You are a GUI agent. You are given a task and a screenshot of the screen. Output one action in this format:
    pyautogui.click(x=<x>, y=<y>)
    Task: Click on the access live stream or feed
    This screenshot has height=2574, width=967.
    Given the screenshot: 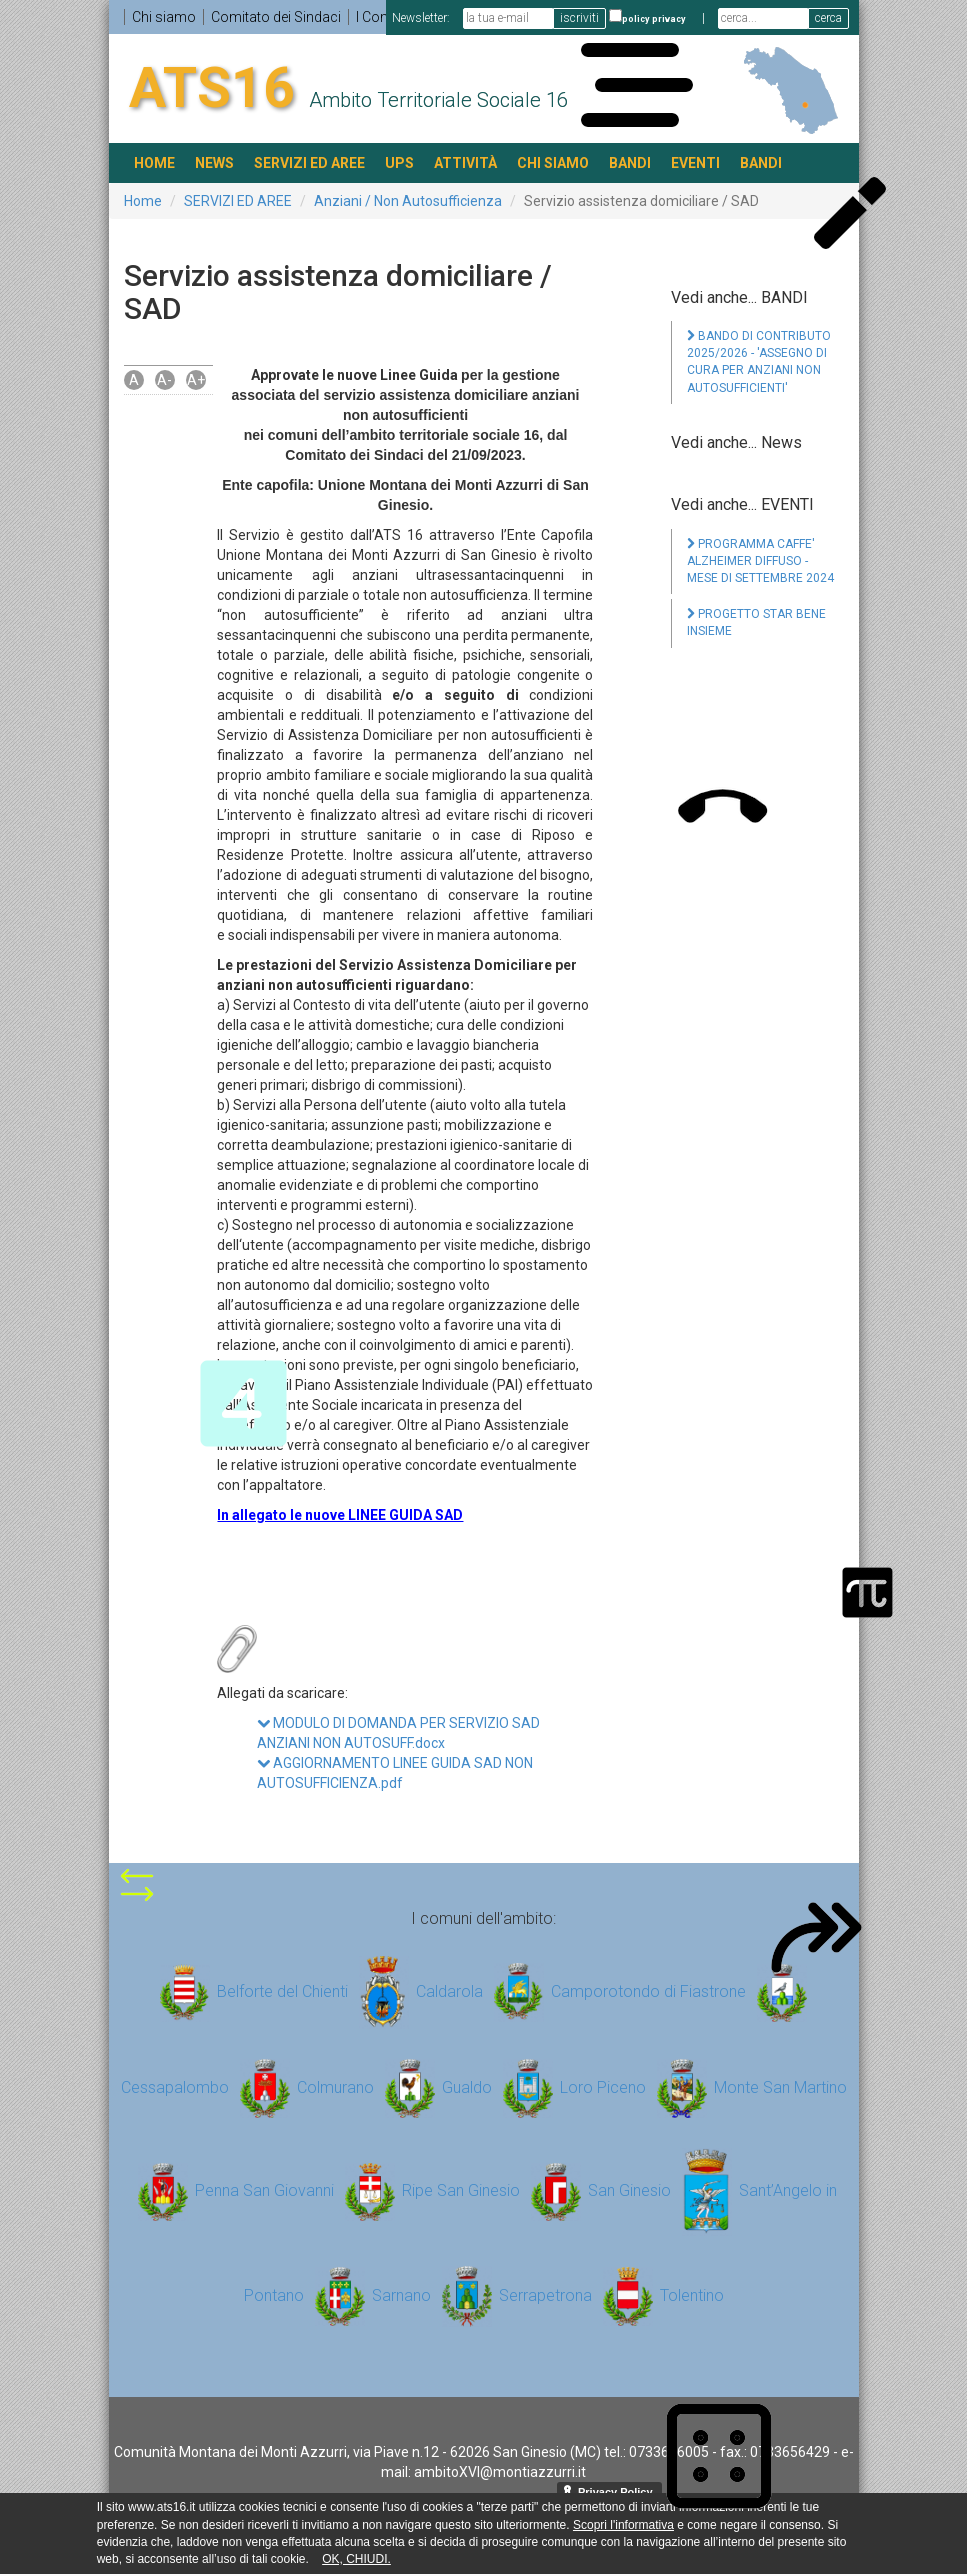 What is the action you would take?
    pyautogui.click(x=637, y=85)
    